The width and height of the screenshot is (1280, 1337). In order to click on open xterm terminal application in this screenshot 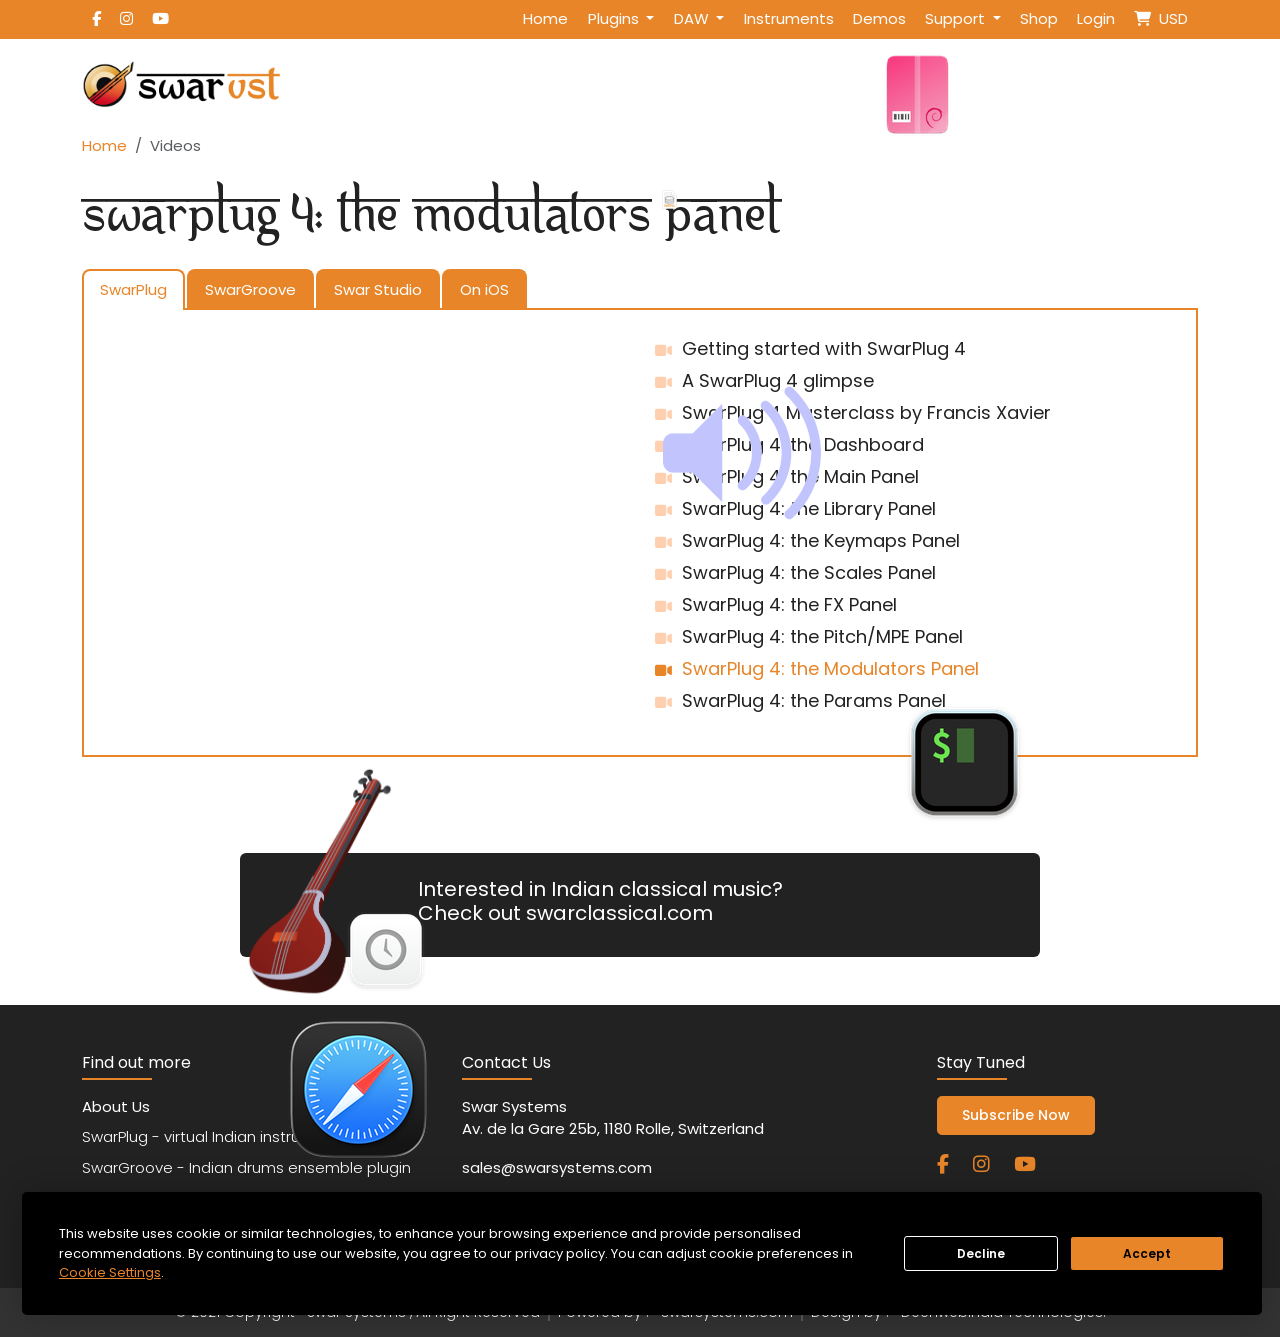, I will do `click(964, 762)`.